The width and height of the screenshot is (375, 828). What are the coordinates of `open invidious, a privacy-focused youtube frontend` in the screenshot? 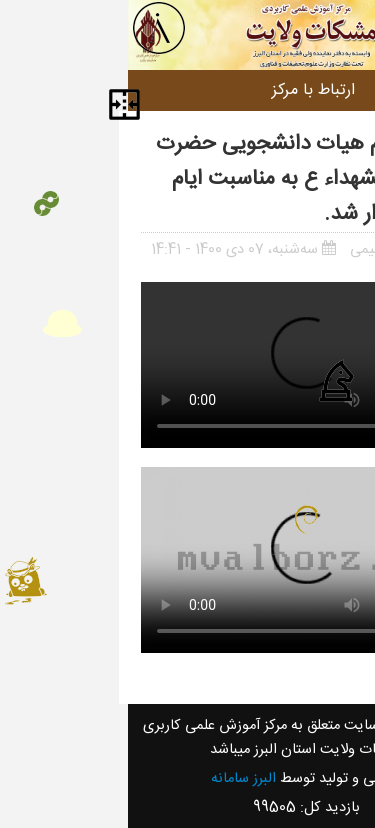 It's located at (159, 28).